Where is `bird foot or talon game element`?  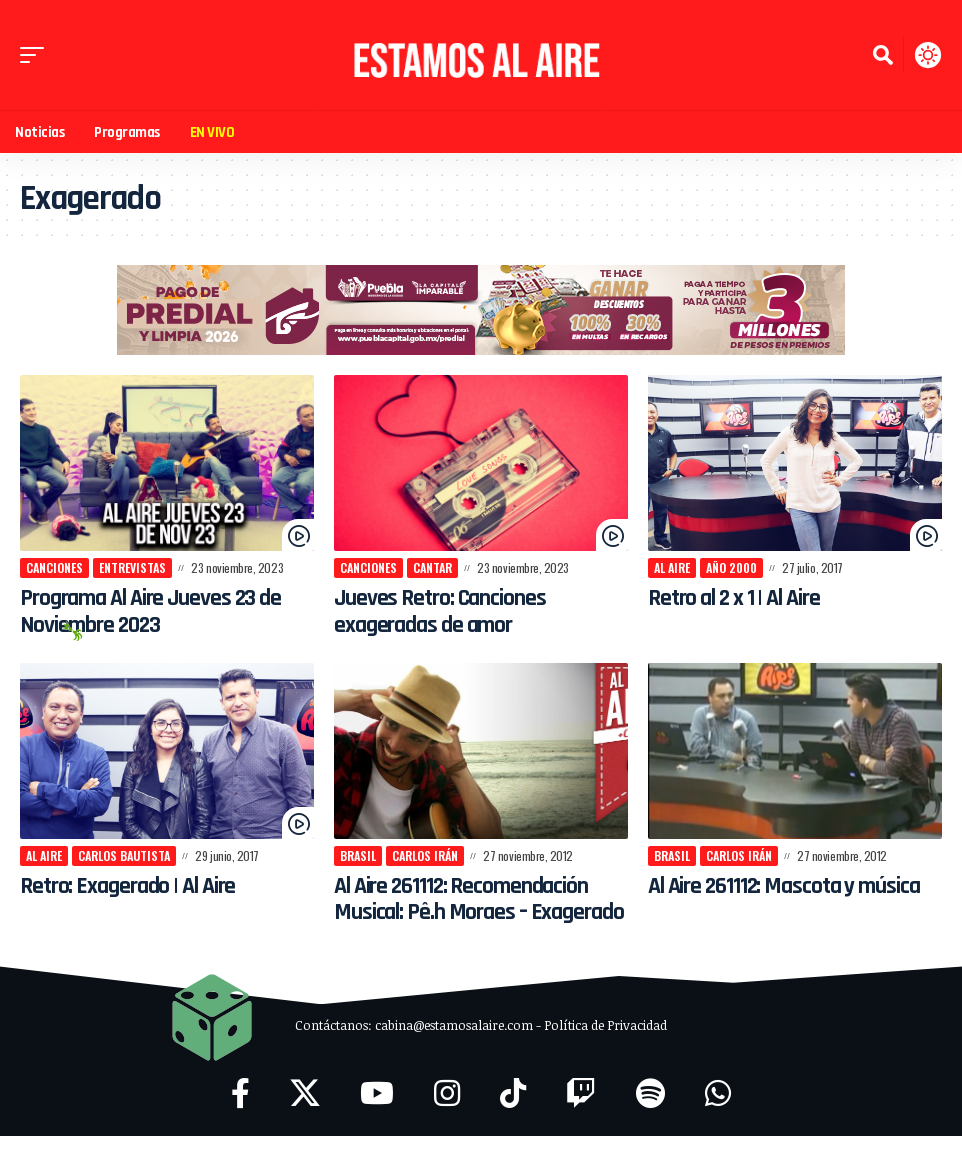
bird foot or talon game element is located at coordinates (72, 631).